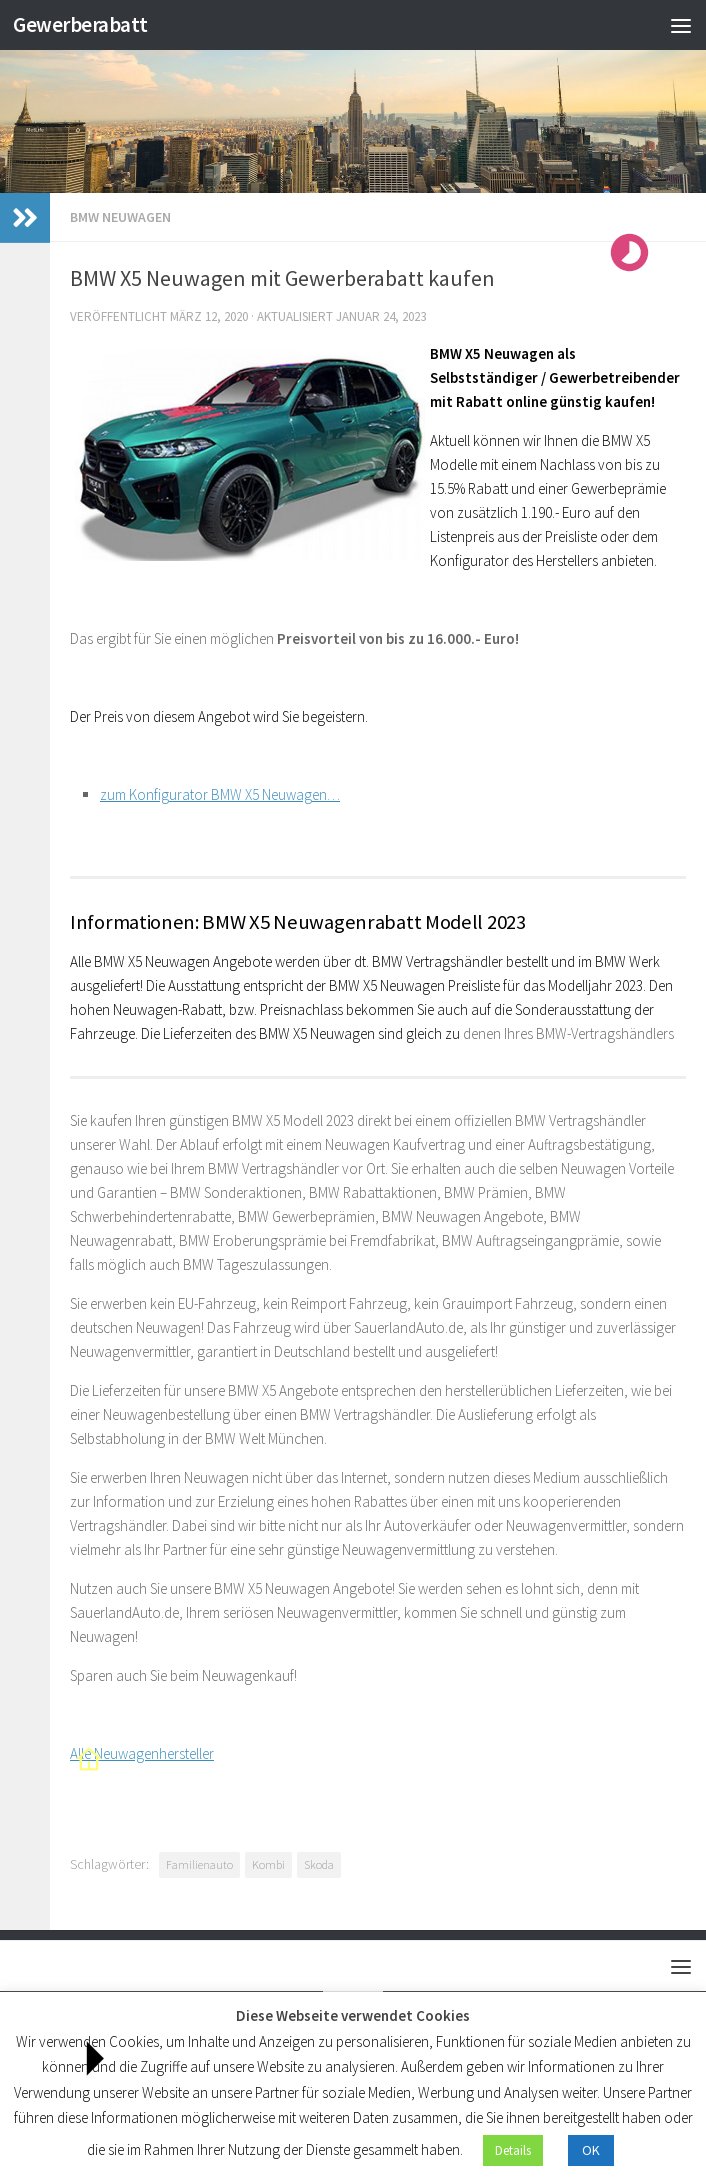 Image resolution: width=706 pixels, height=2183 pixels. What do you see at coordinates (89, 1760) in the screenshot?
I see `navigate to home screen` at bounding box center [89, 1760].